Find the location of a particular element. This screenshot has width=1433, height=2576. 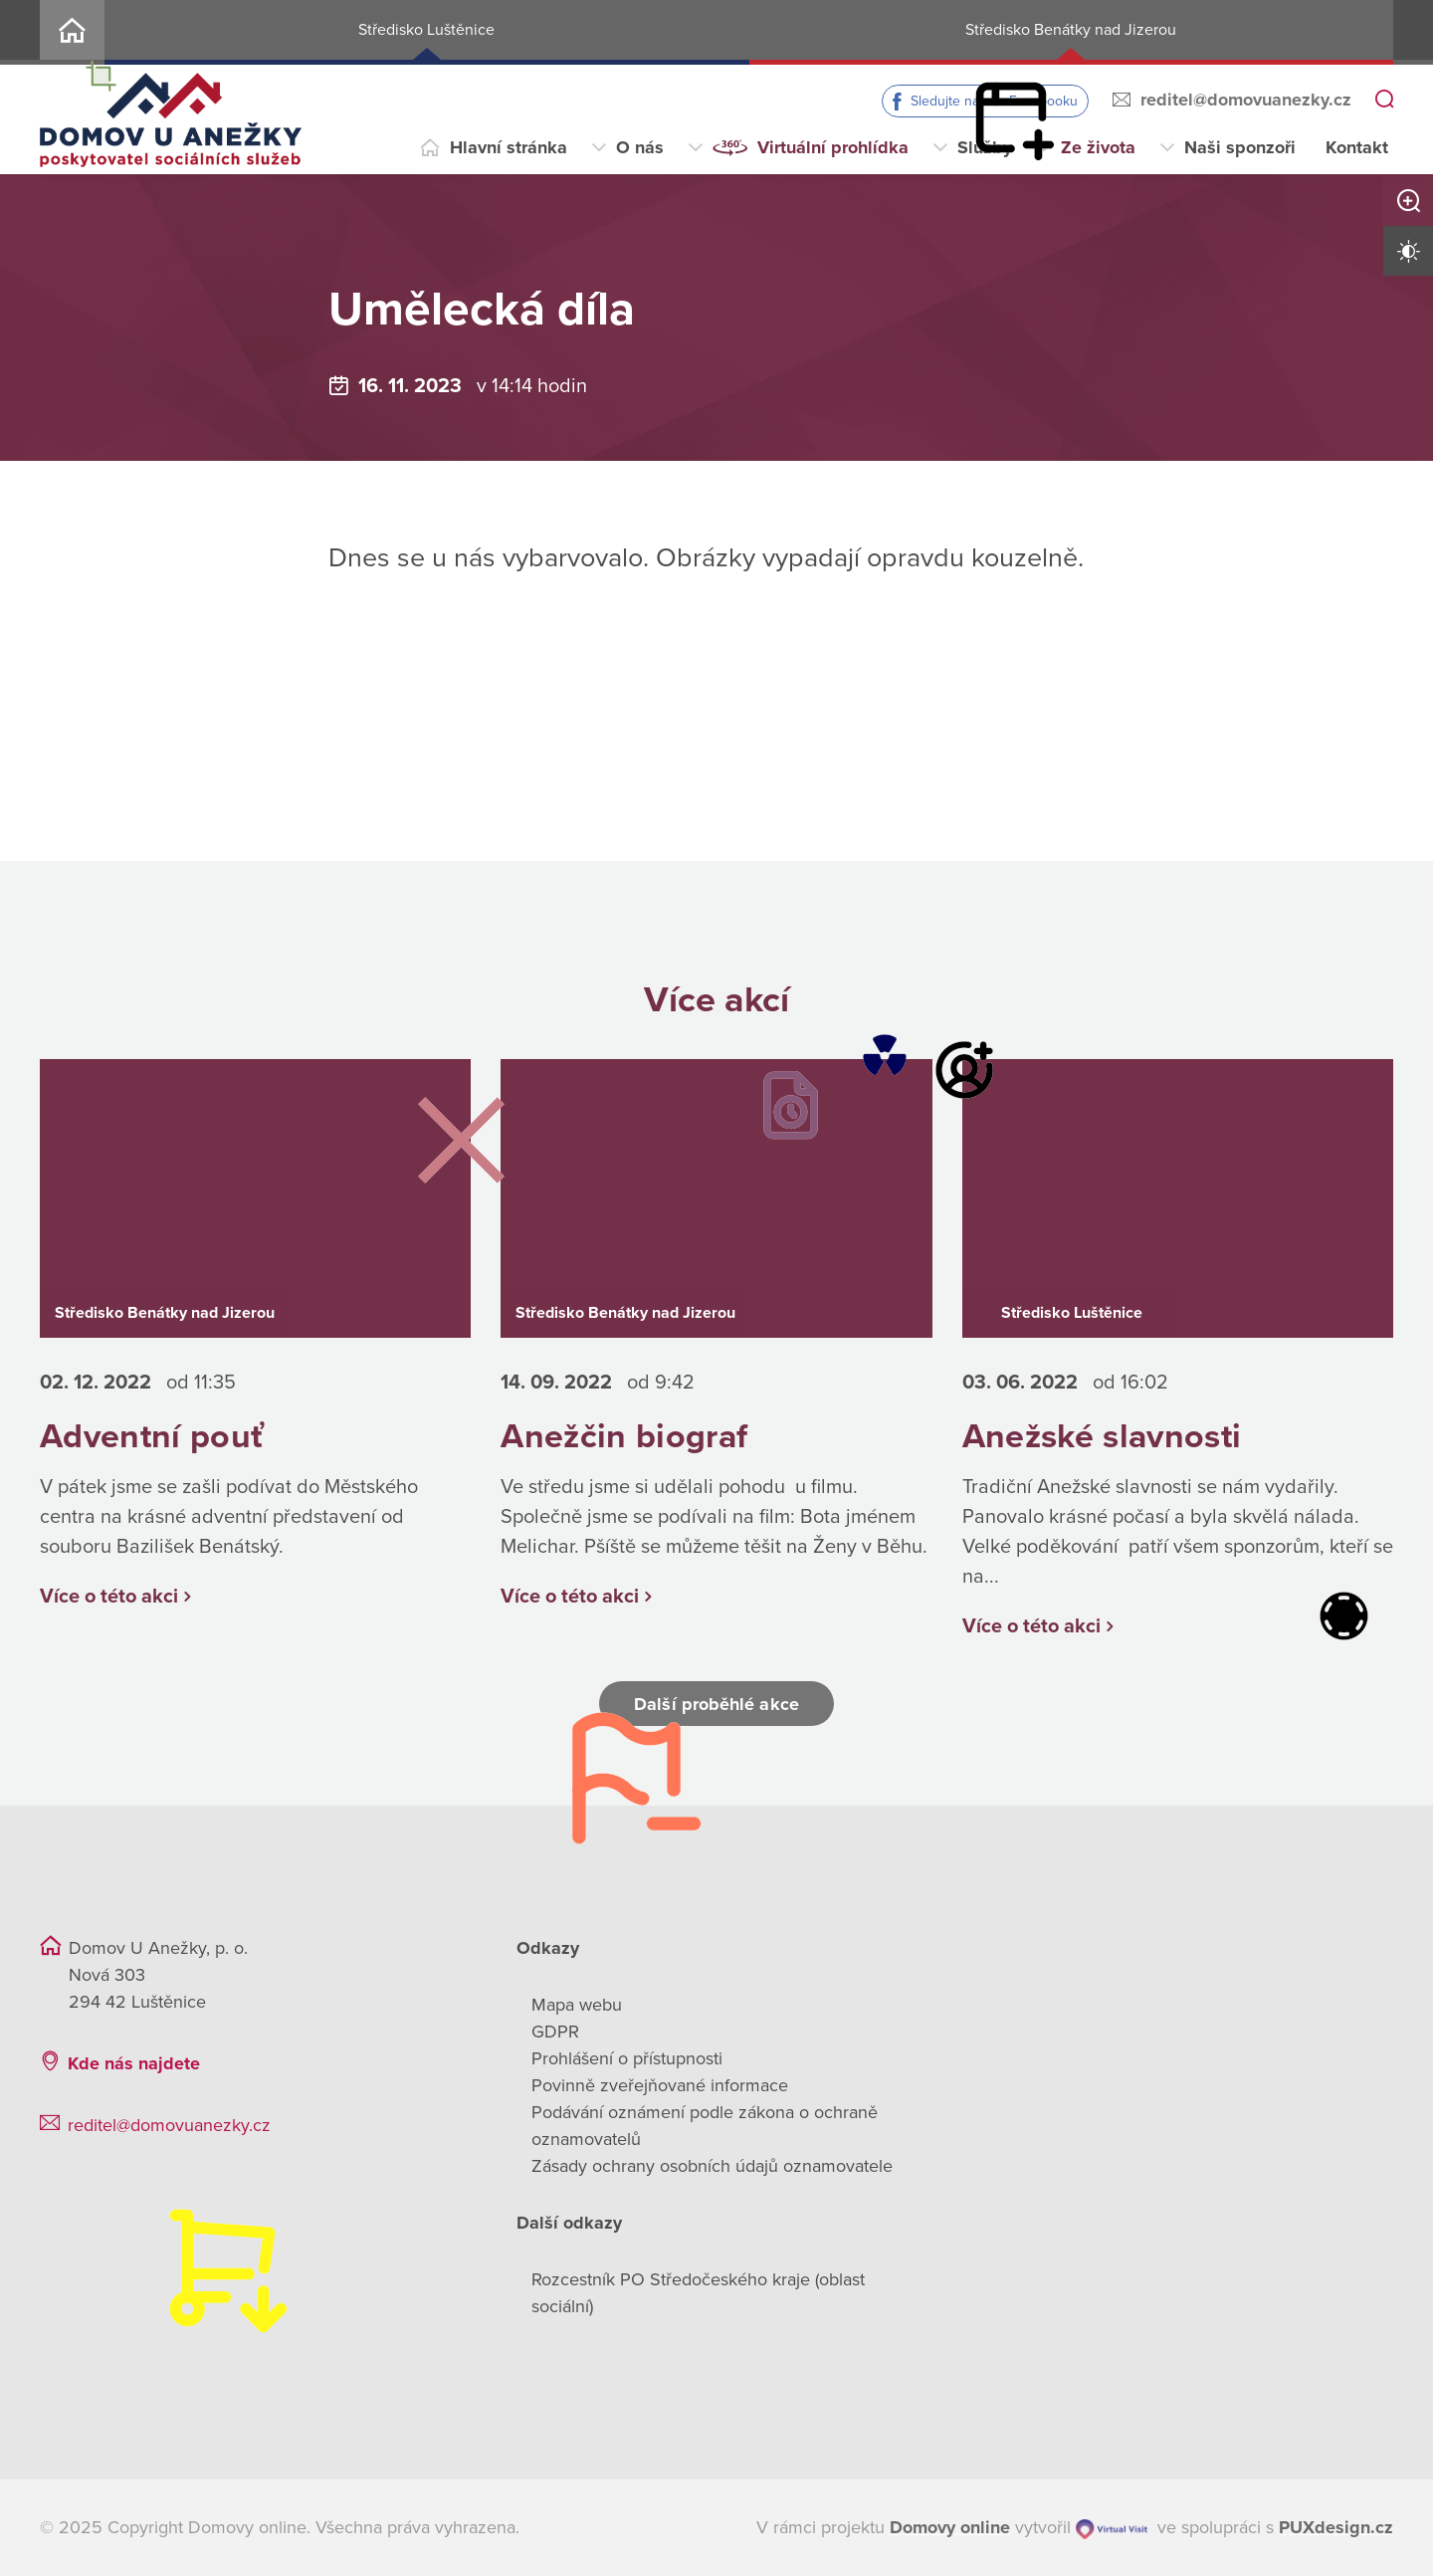

download or export shopping cart contents is located at coordinates (222, 2267).